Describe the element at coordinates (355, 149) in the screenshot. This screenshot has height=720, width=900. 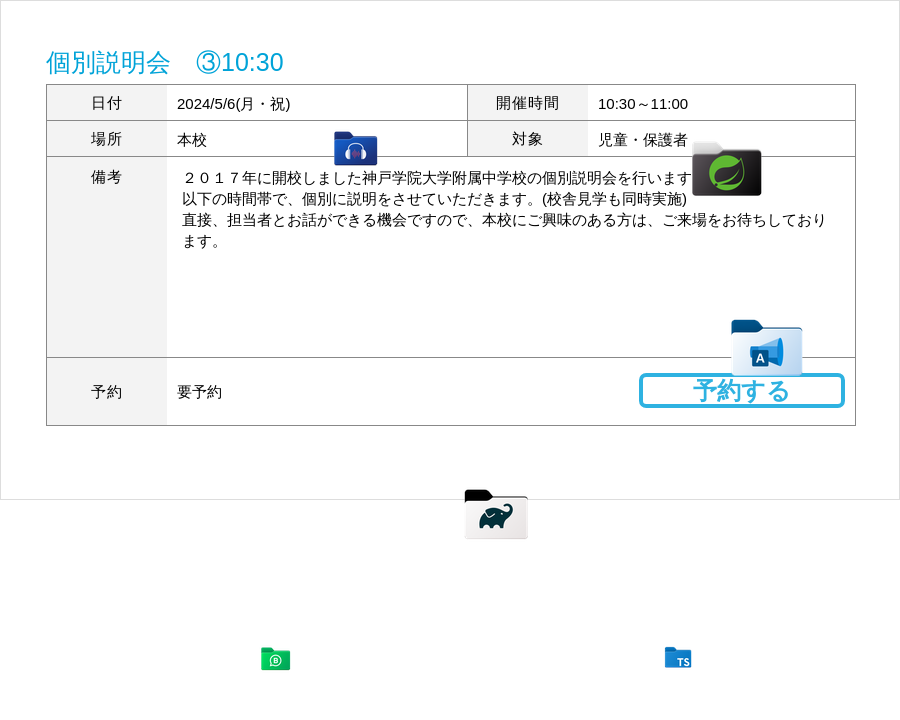
I see `open audacity project files folder` at that location.